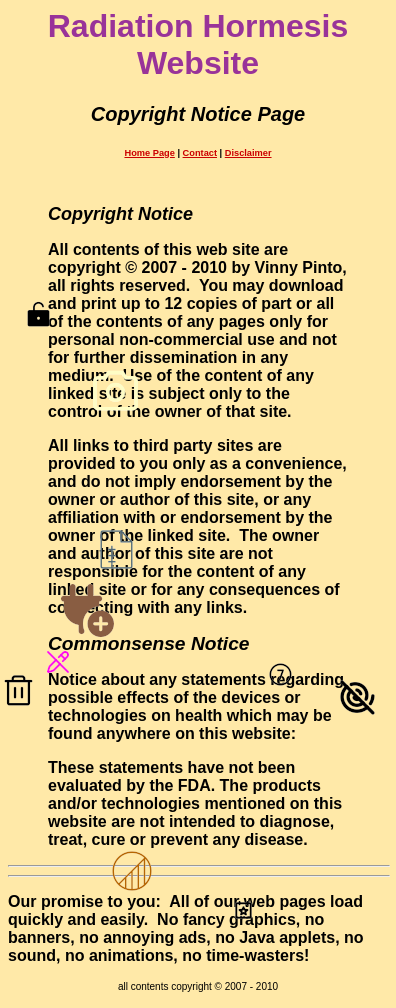 Image resolution: width=396 pixels, height=1008 pixels. I want to click on delete this item, so click(18, 691).